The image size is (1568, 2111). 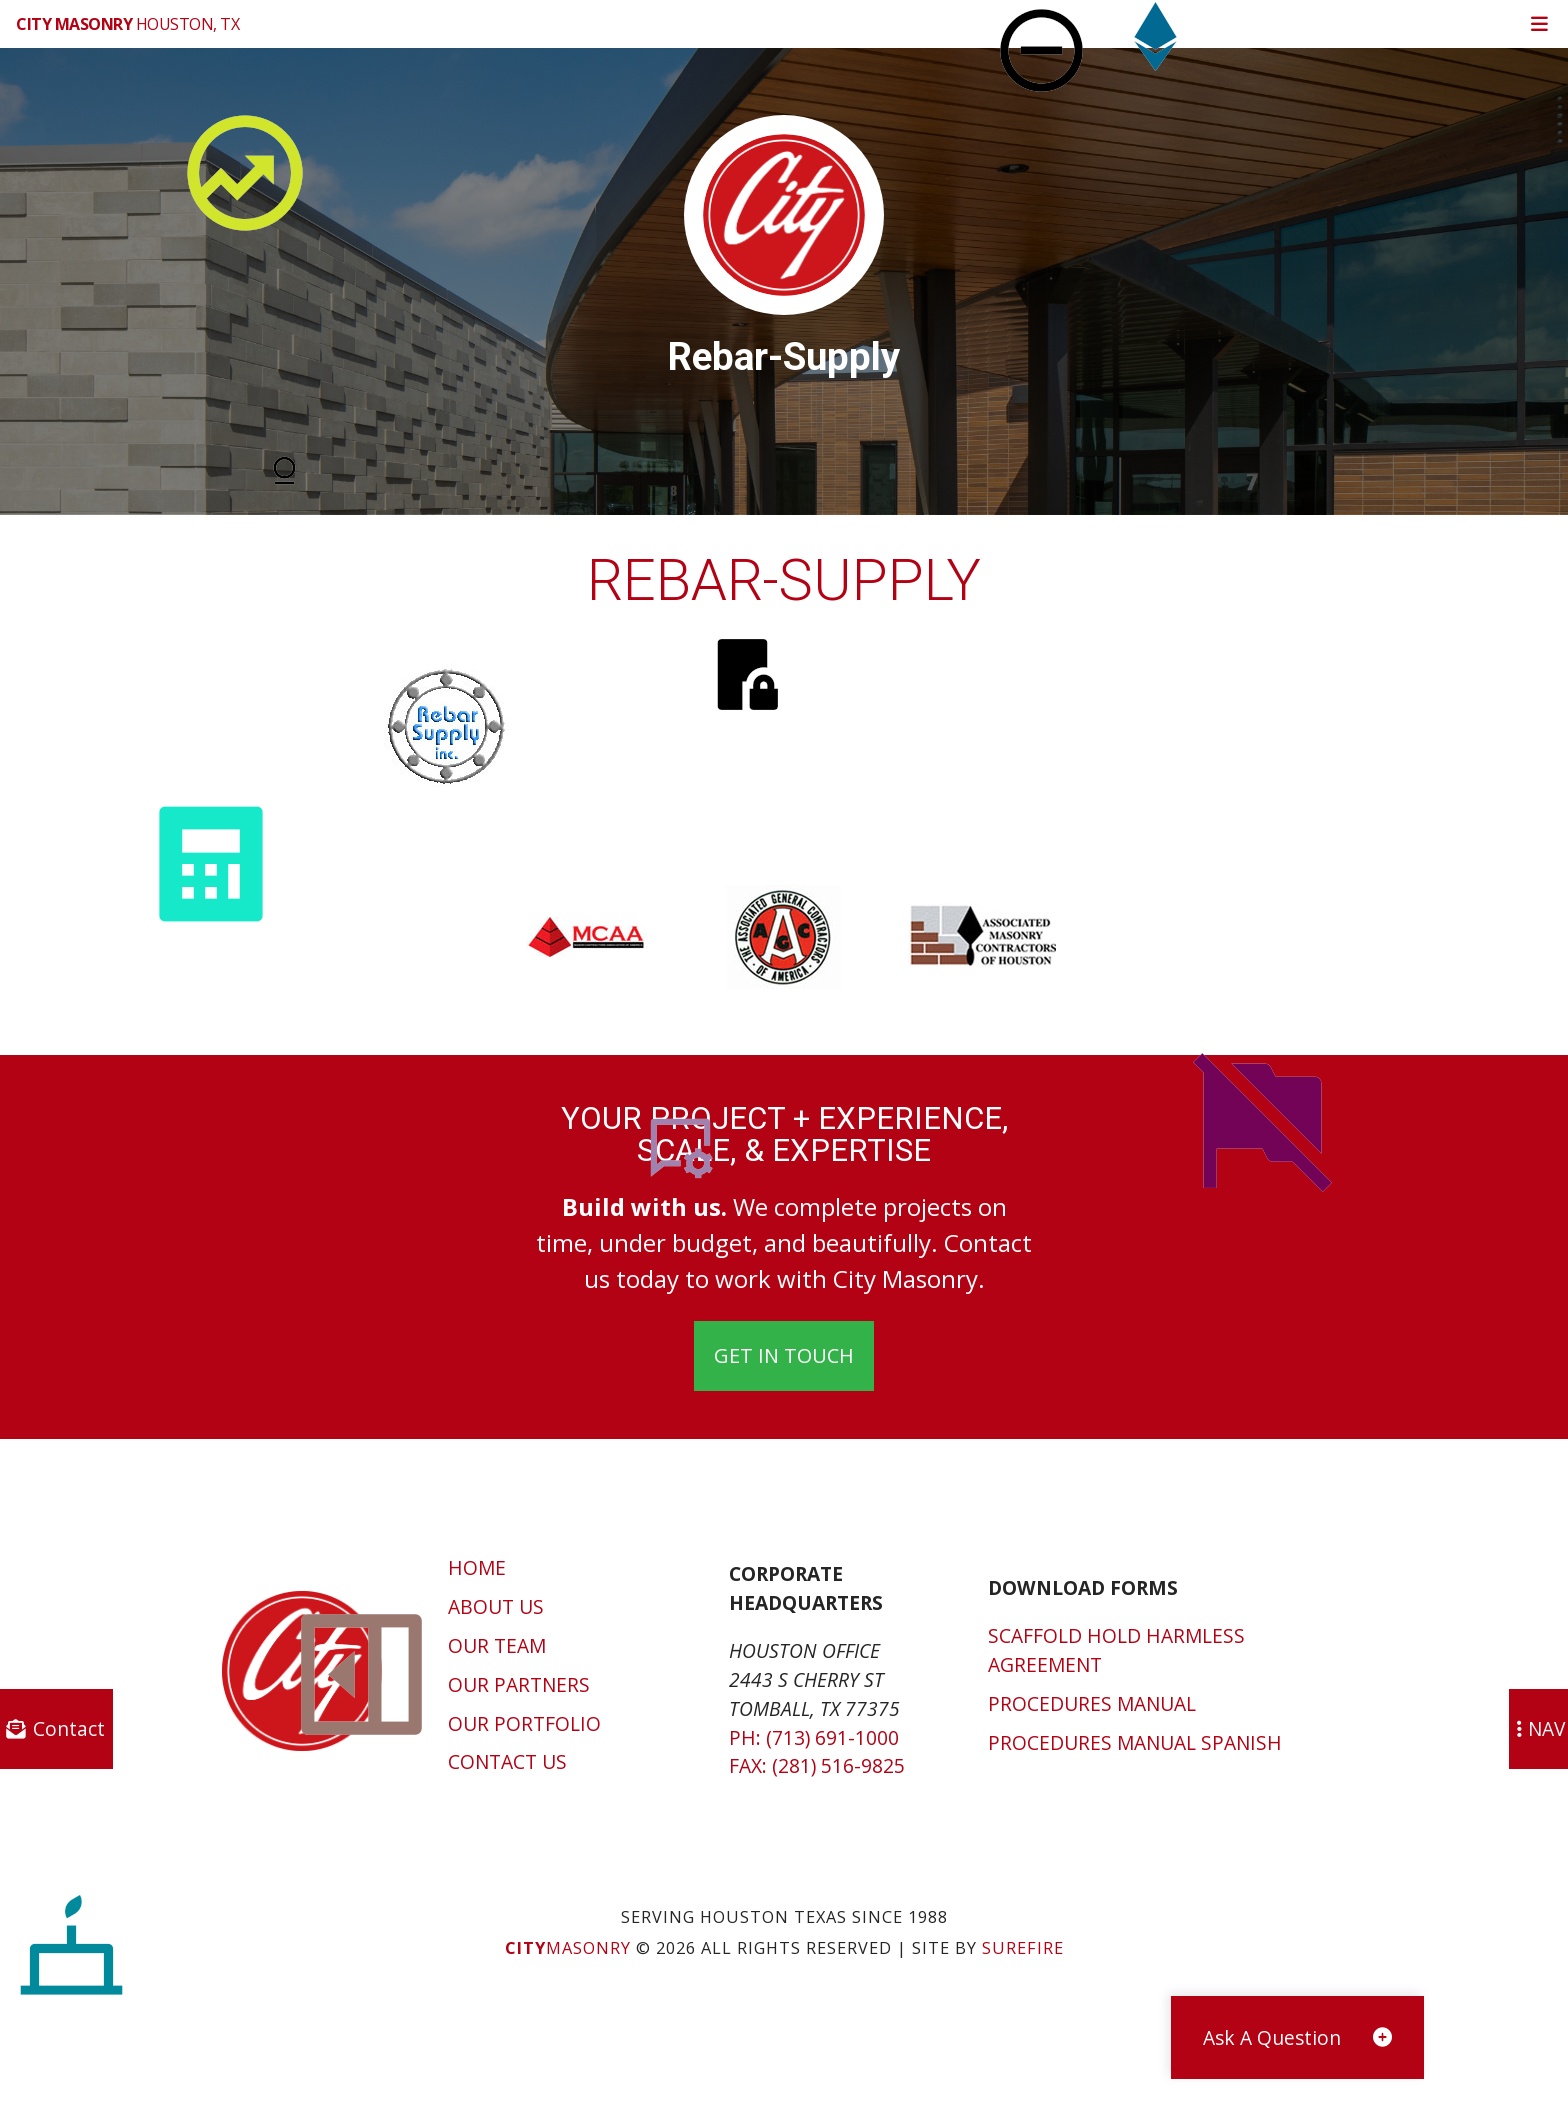 I want to click on view user profile, so click(x=284, y=470).